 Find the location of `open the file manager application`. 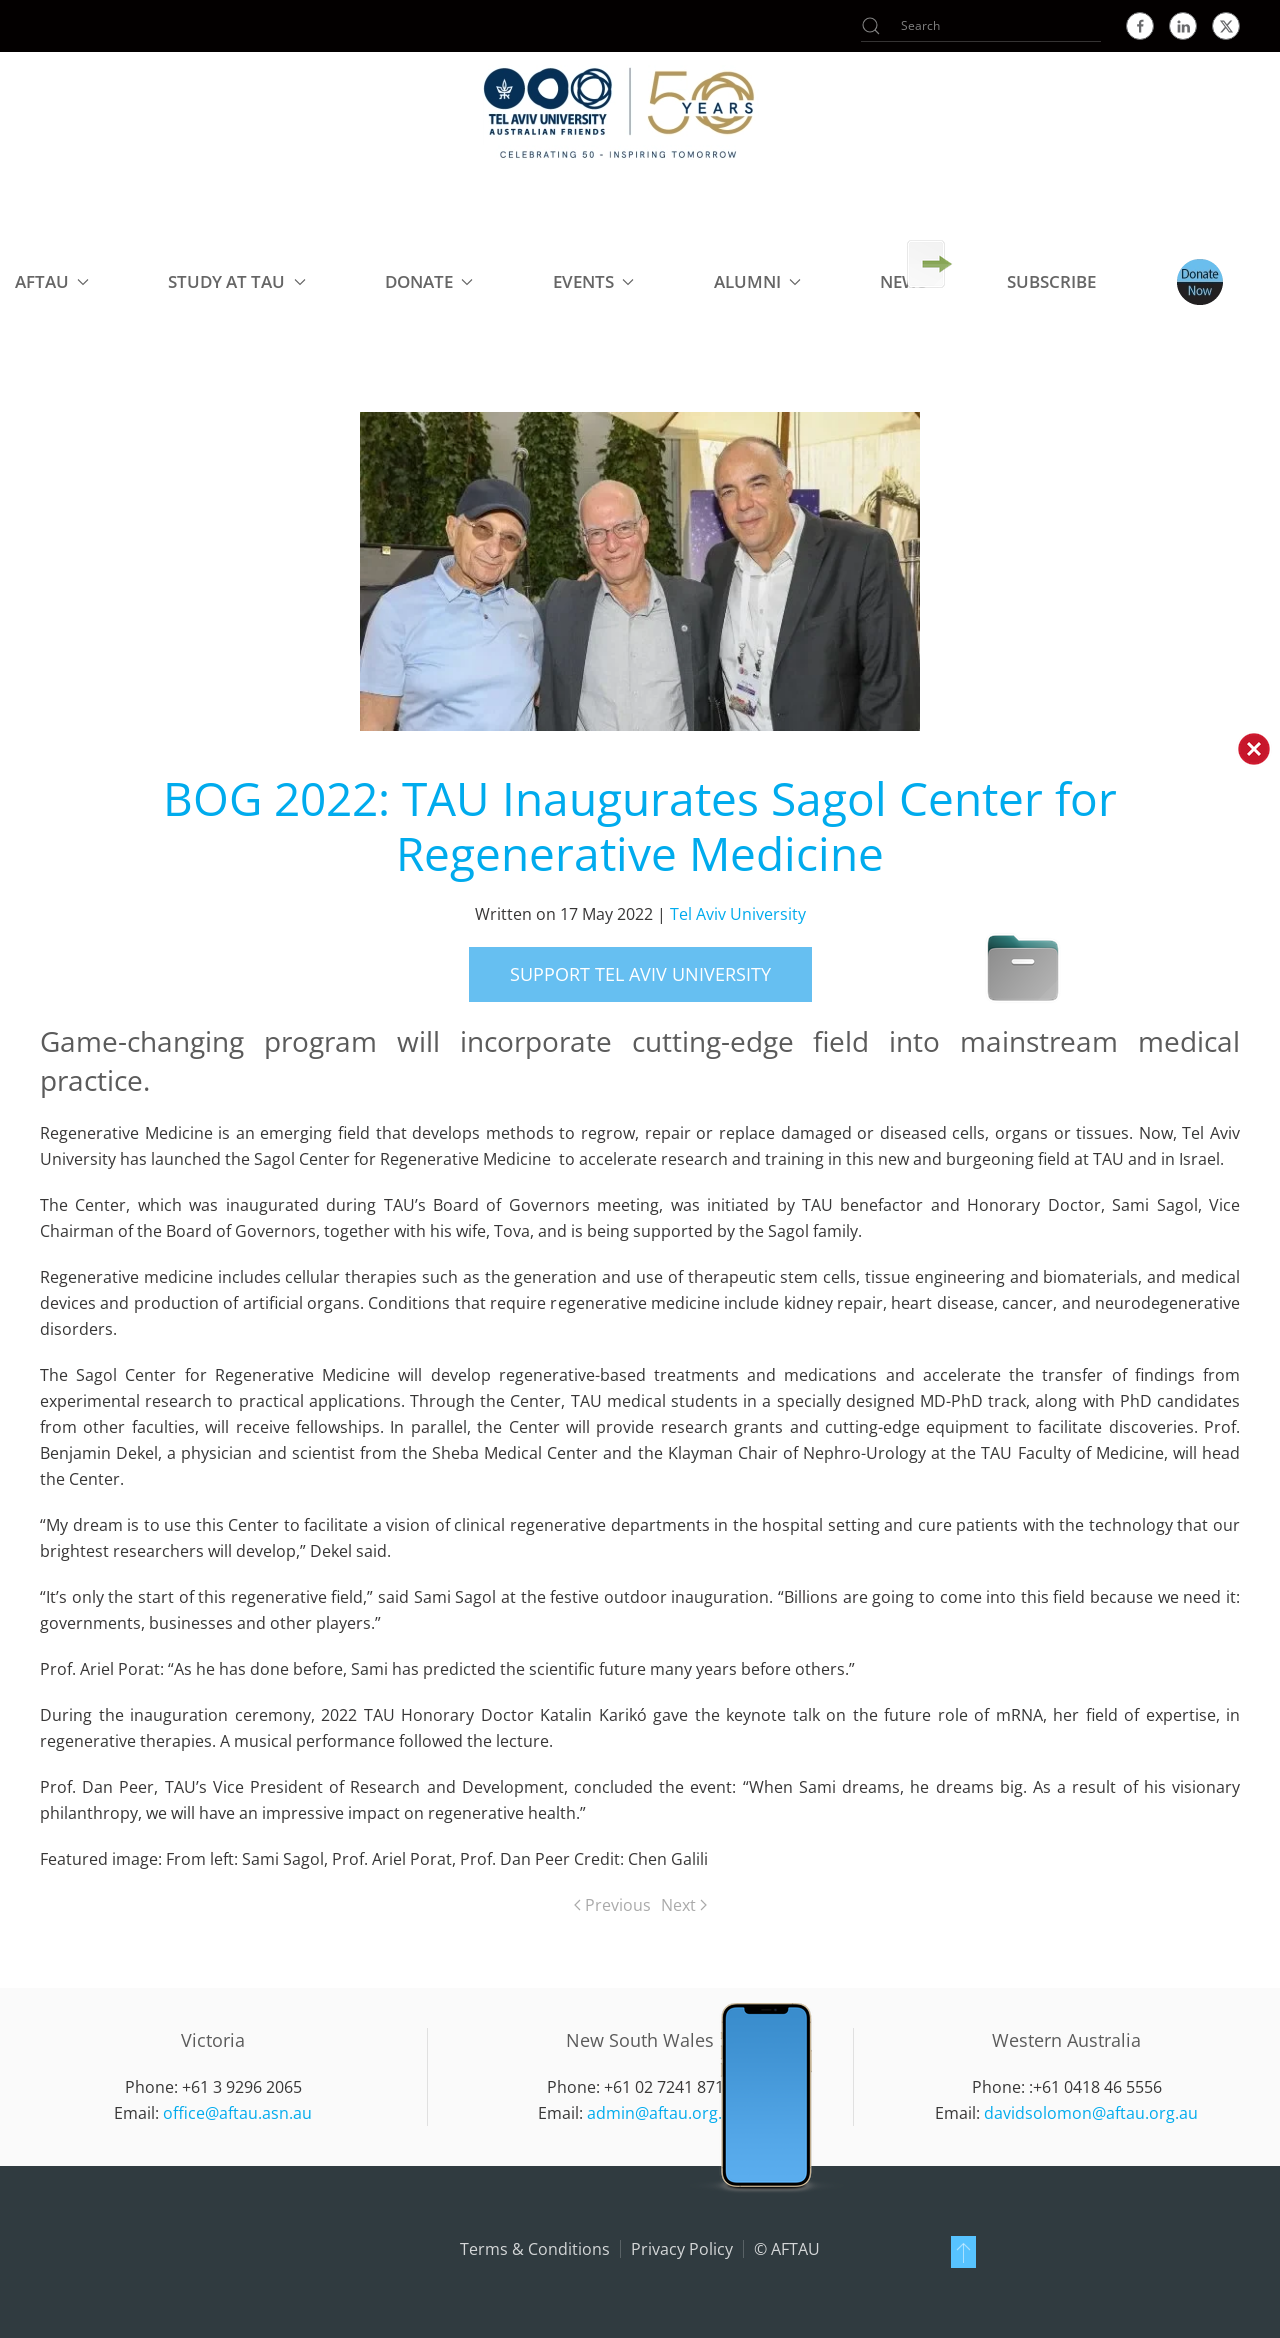

open the file manager application is located at coordinates (1023, 968).